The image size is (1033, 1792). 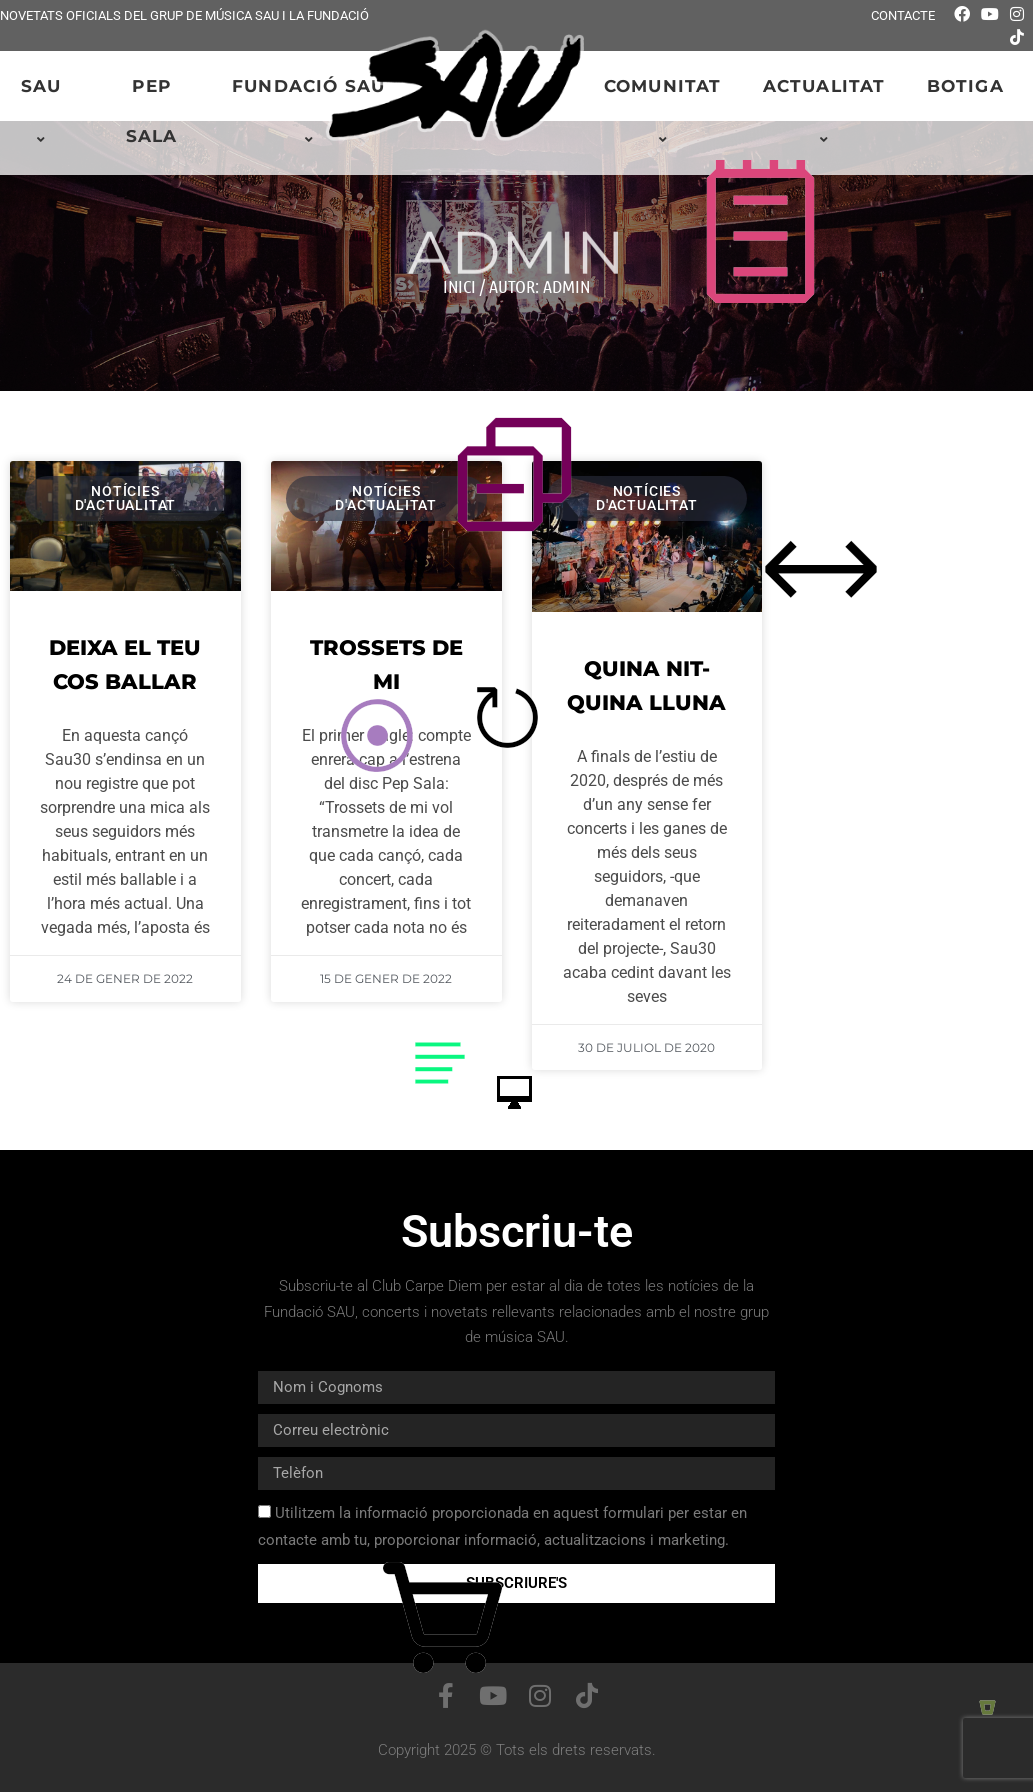 What do you see at coordinates (987, 1707) in the screenshot?
I see `open Bitbucket repository` at bounding box center [987, 1707].